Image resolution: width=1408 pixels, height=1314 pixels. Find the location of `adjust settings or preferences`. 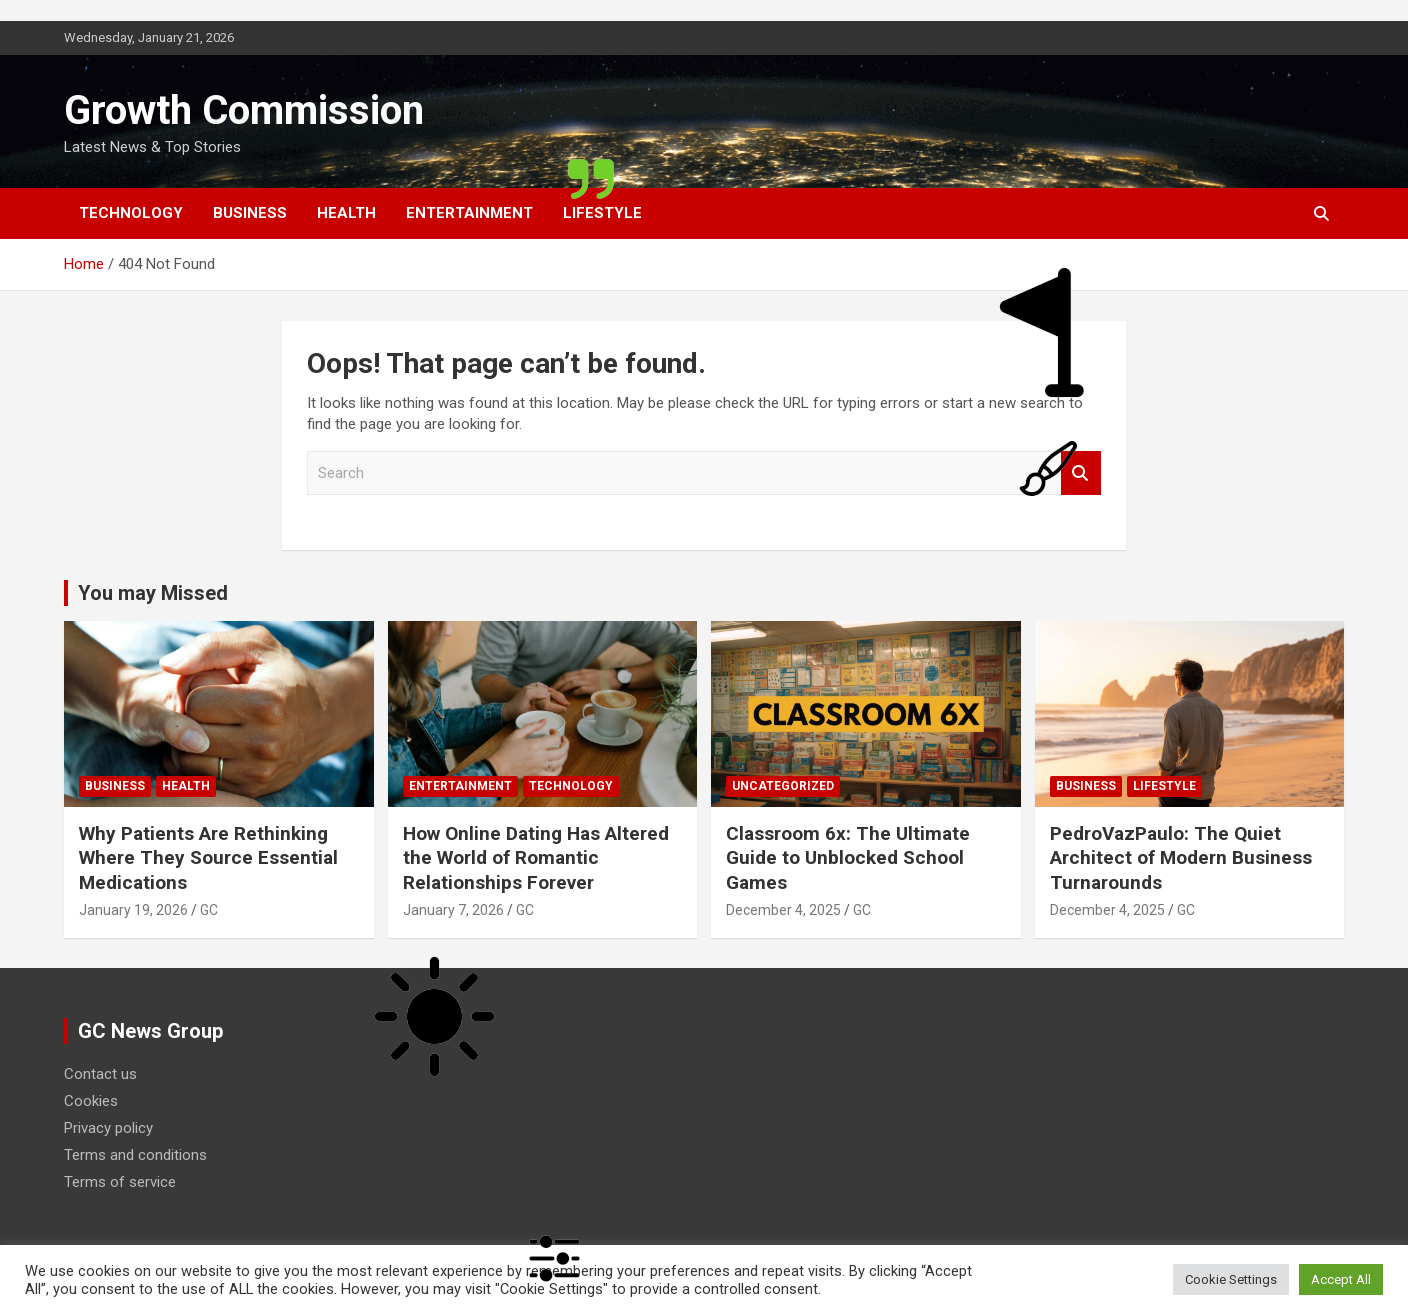

adjust settings or preferences is located at coordinates (554, 1258).